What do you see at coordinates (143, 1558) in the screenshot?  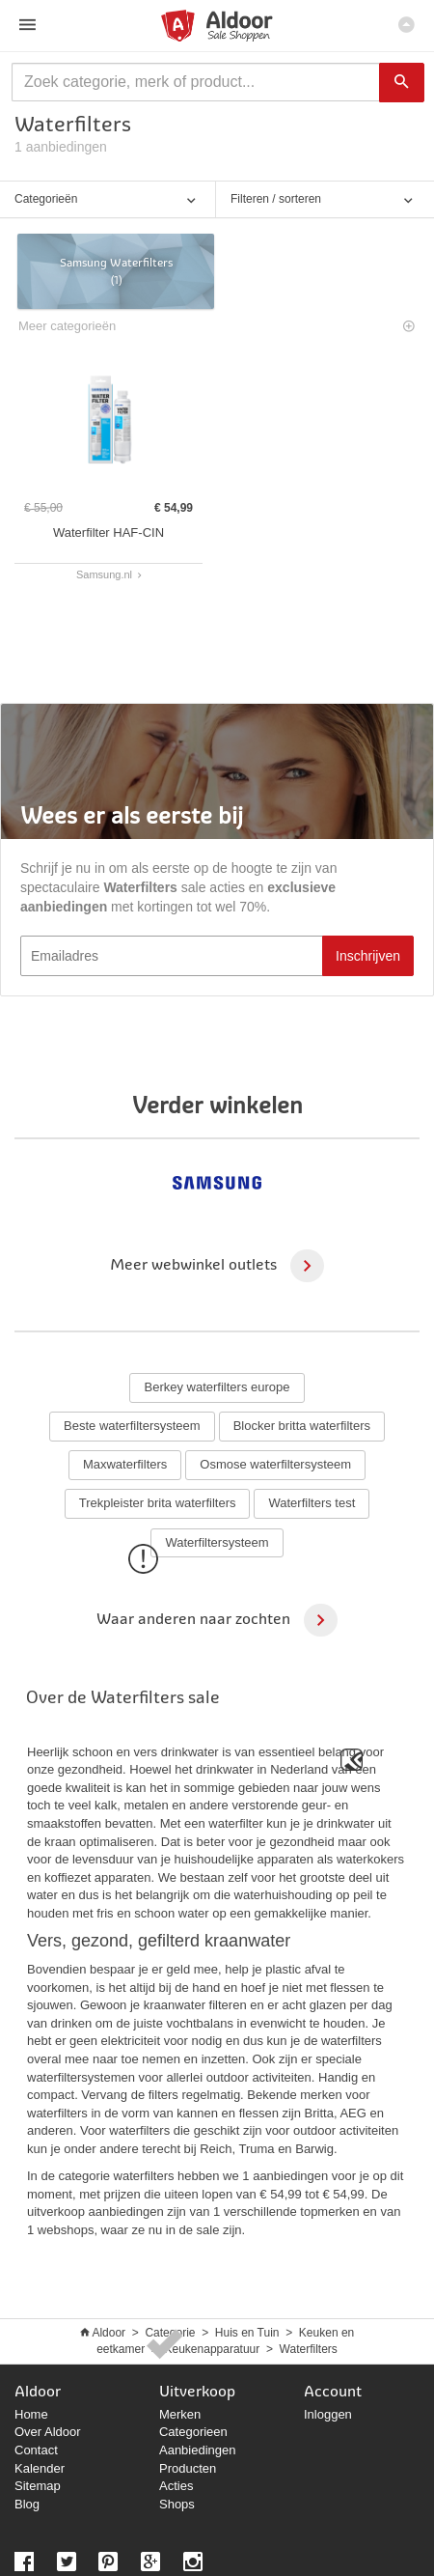 I see `indicates an app has encountered an error` at bounding box center [143, 1558].